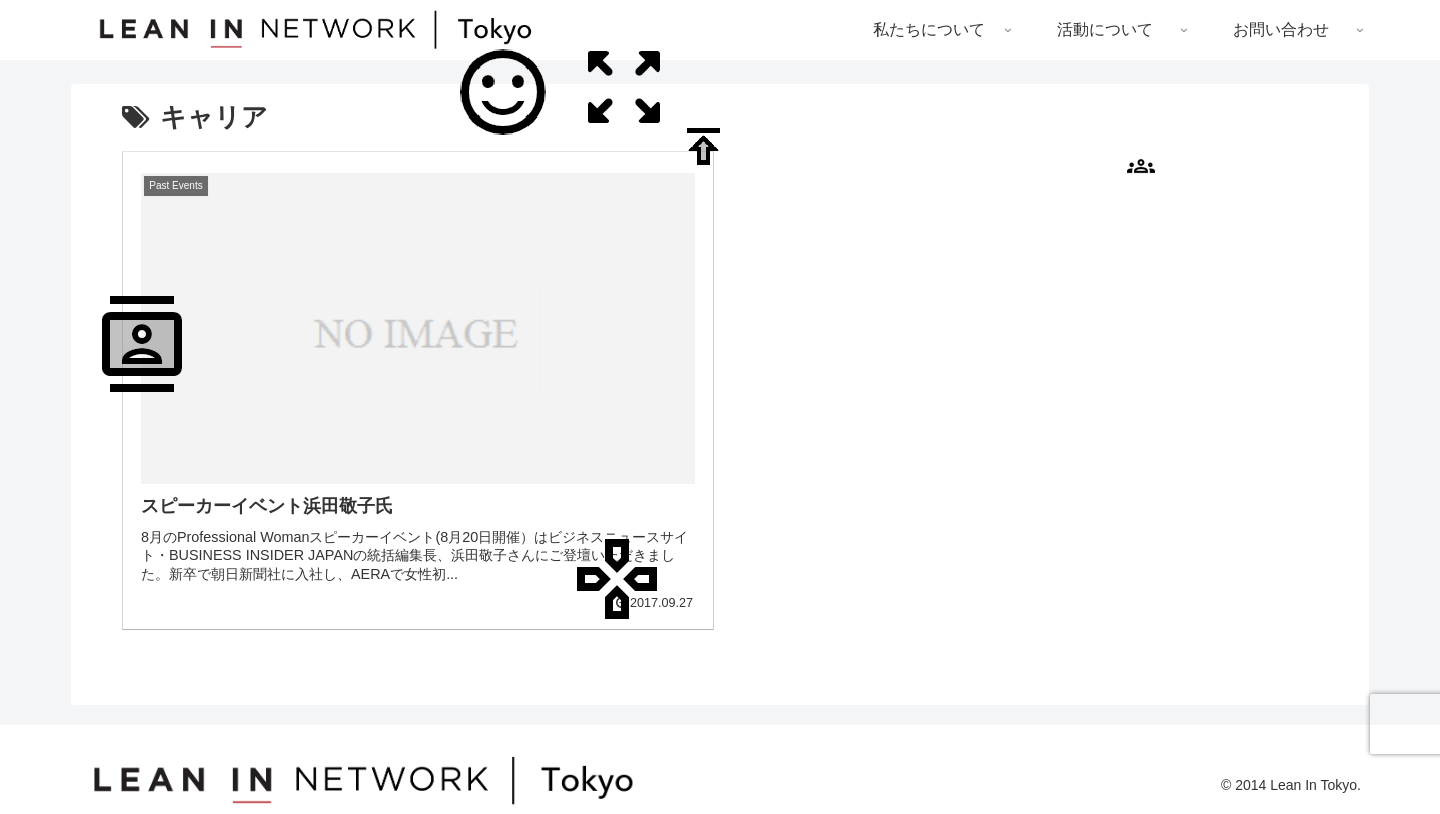 Image resolution: width=1440 pixels, height=814 pixels. Describe the element at coordinates (617, 579) in the screenshot. I see `open games or gaming section` at that location.